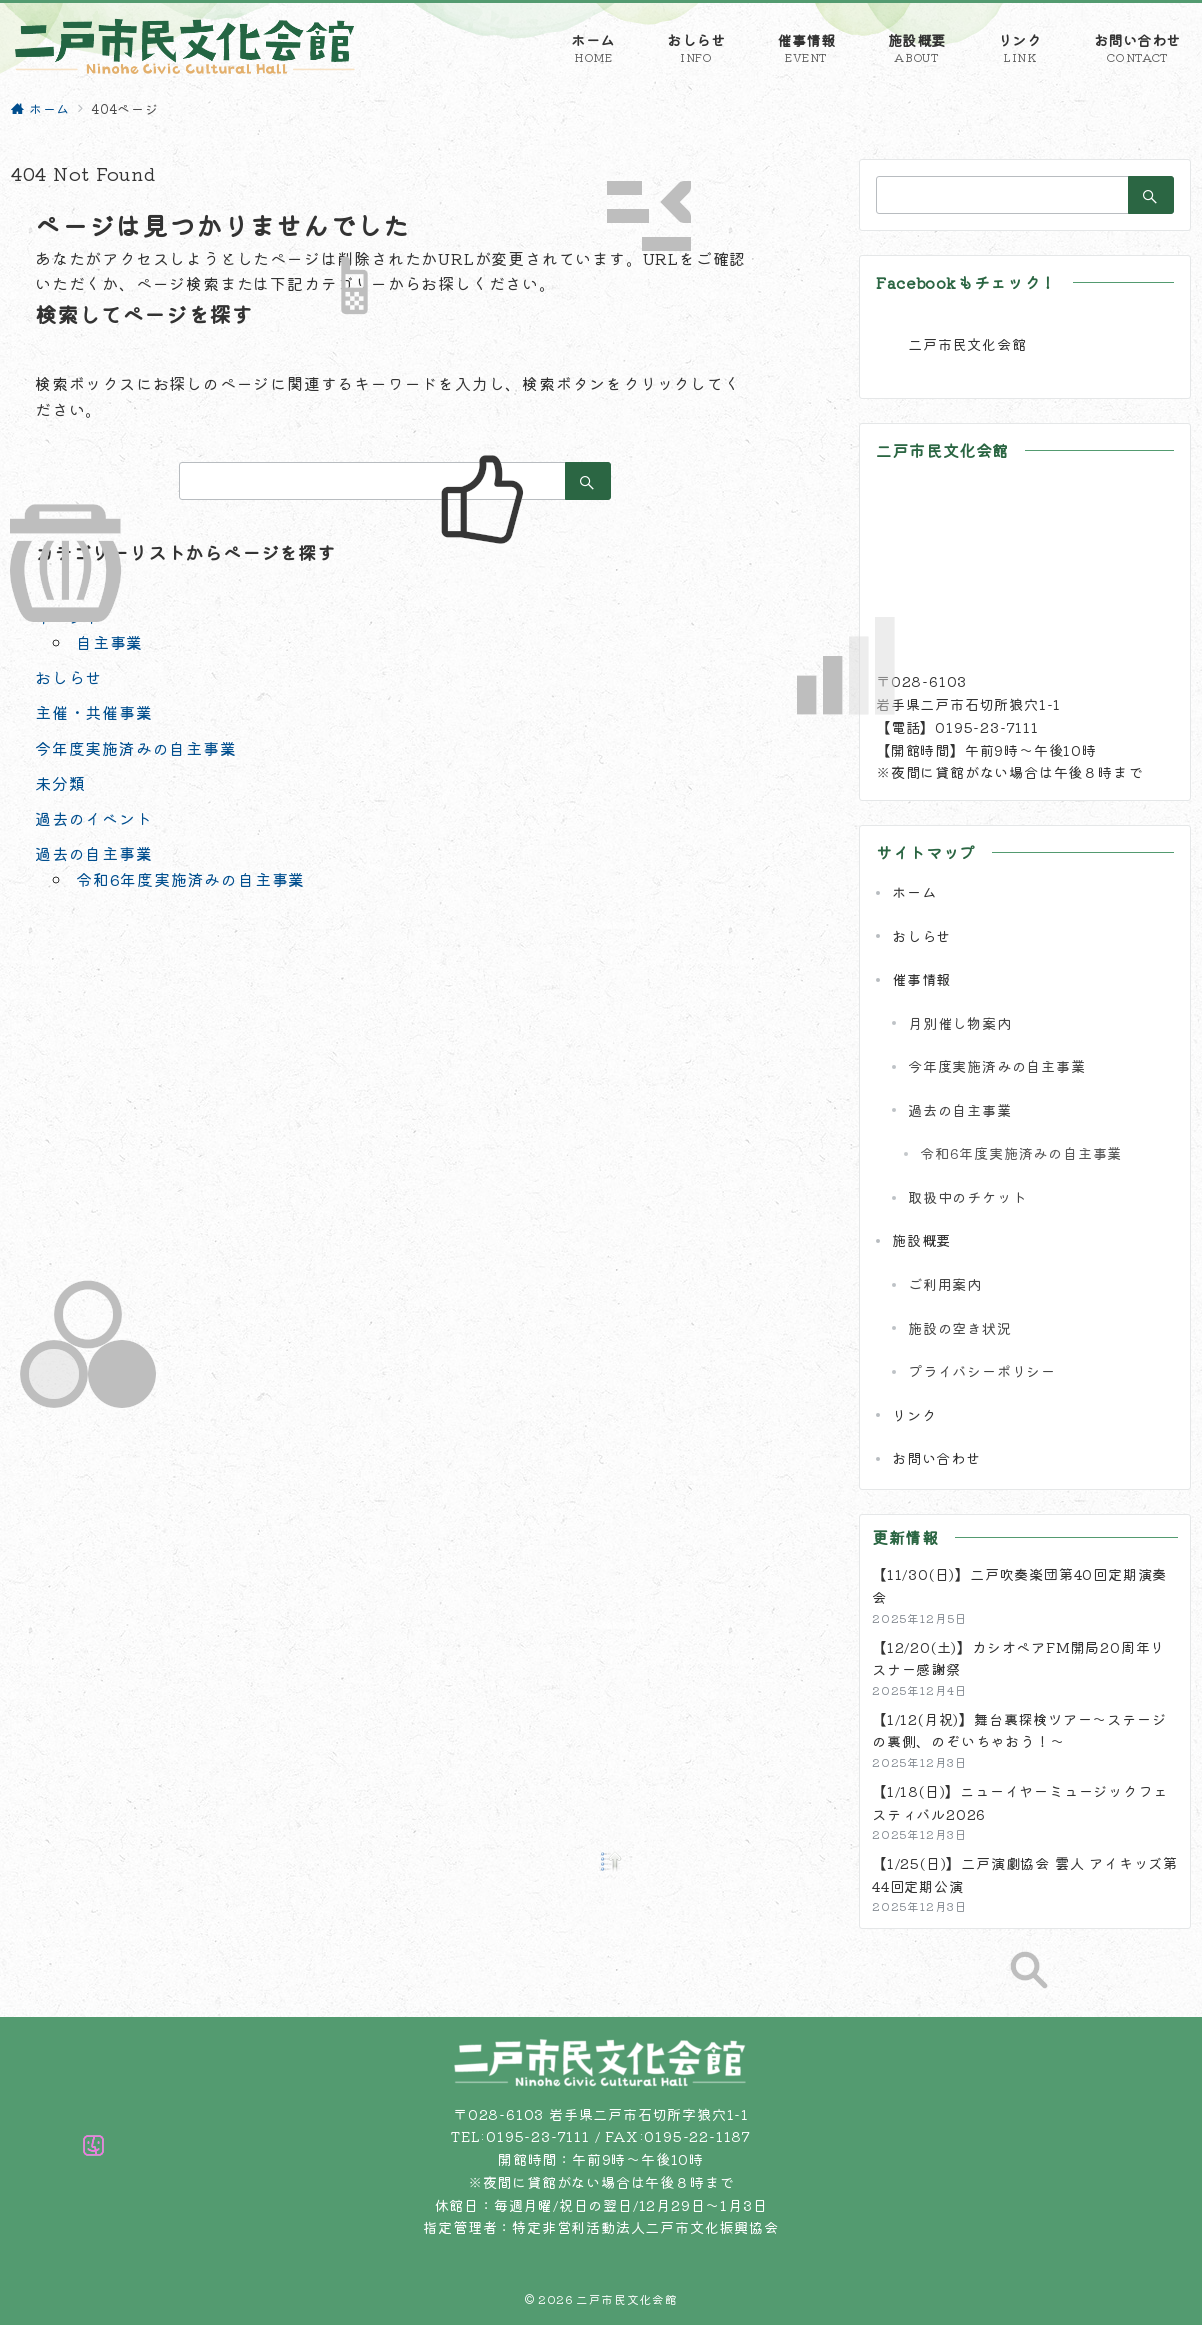  Describe the element at coordinates (849, 669) in the screenshot. I see `indicates moderate cellular signal strength` at that location.